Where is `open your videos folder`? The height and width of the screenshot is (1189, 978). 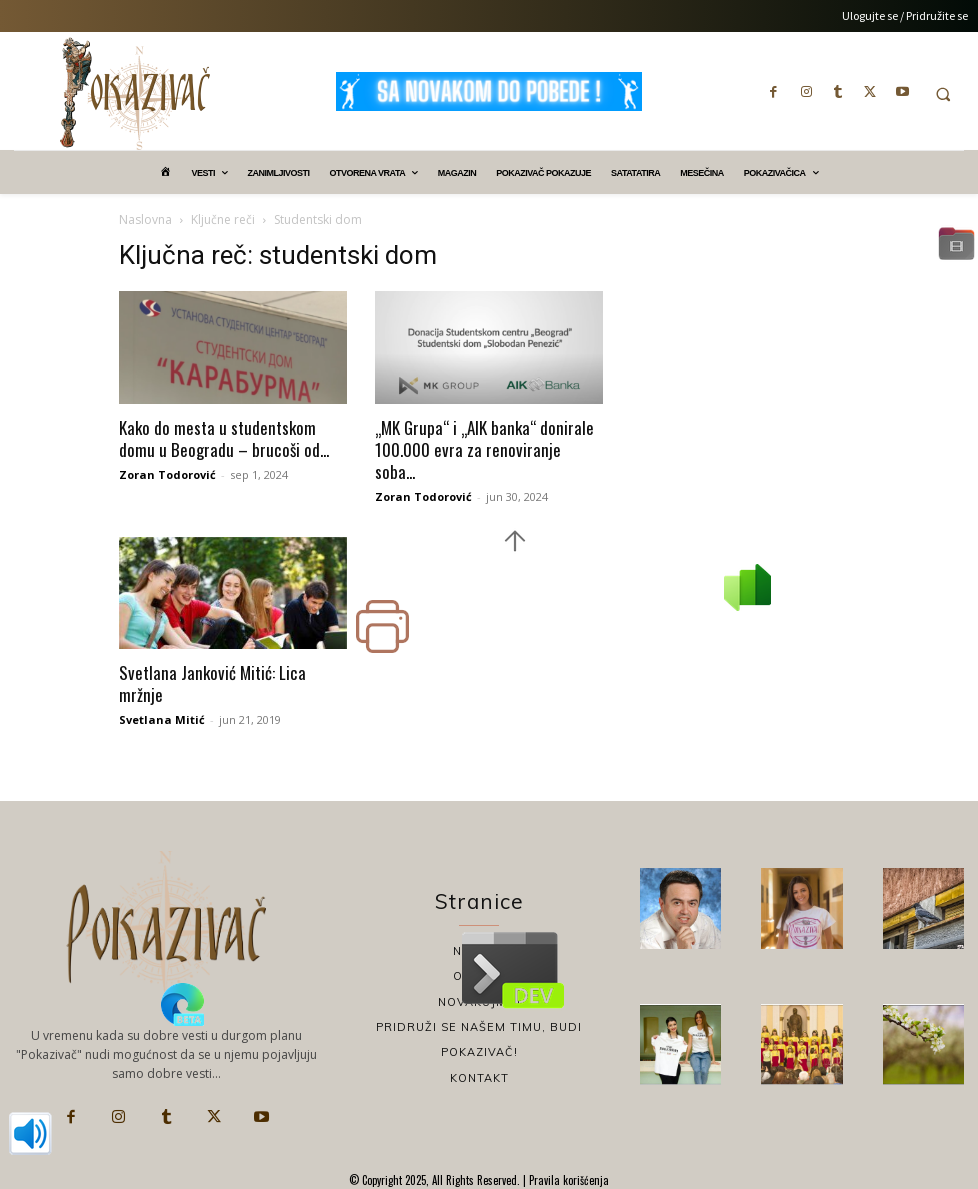 open your videos folder is located at coordinates (956, 243).